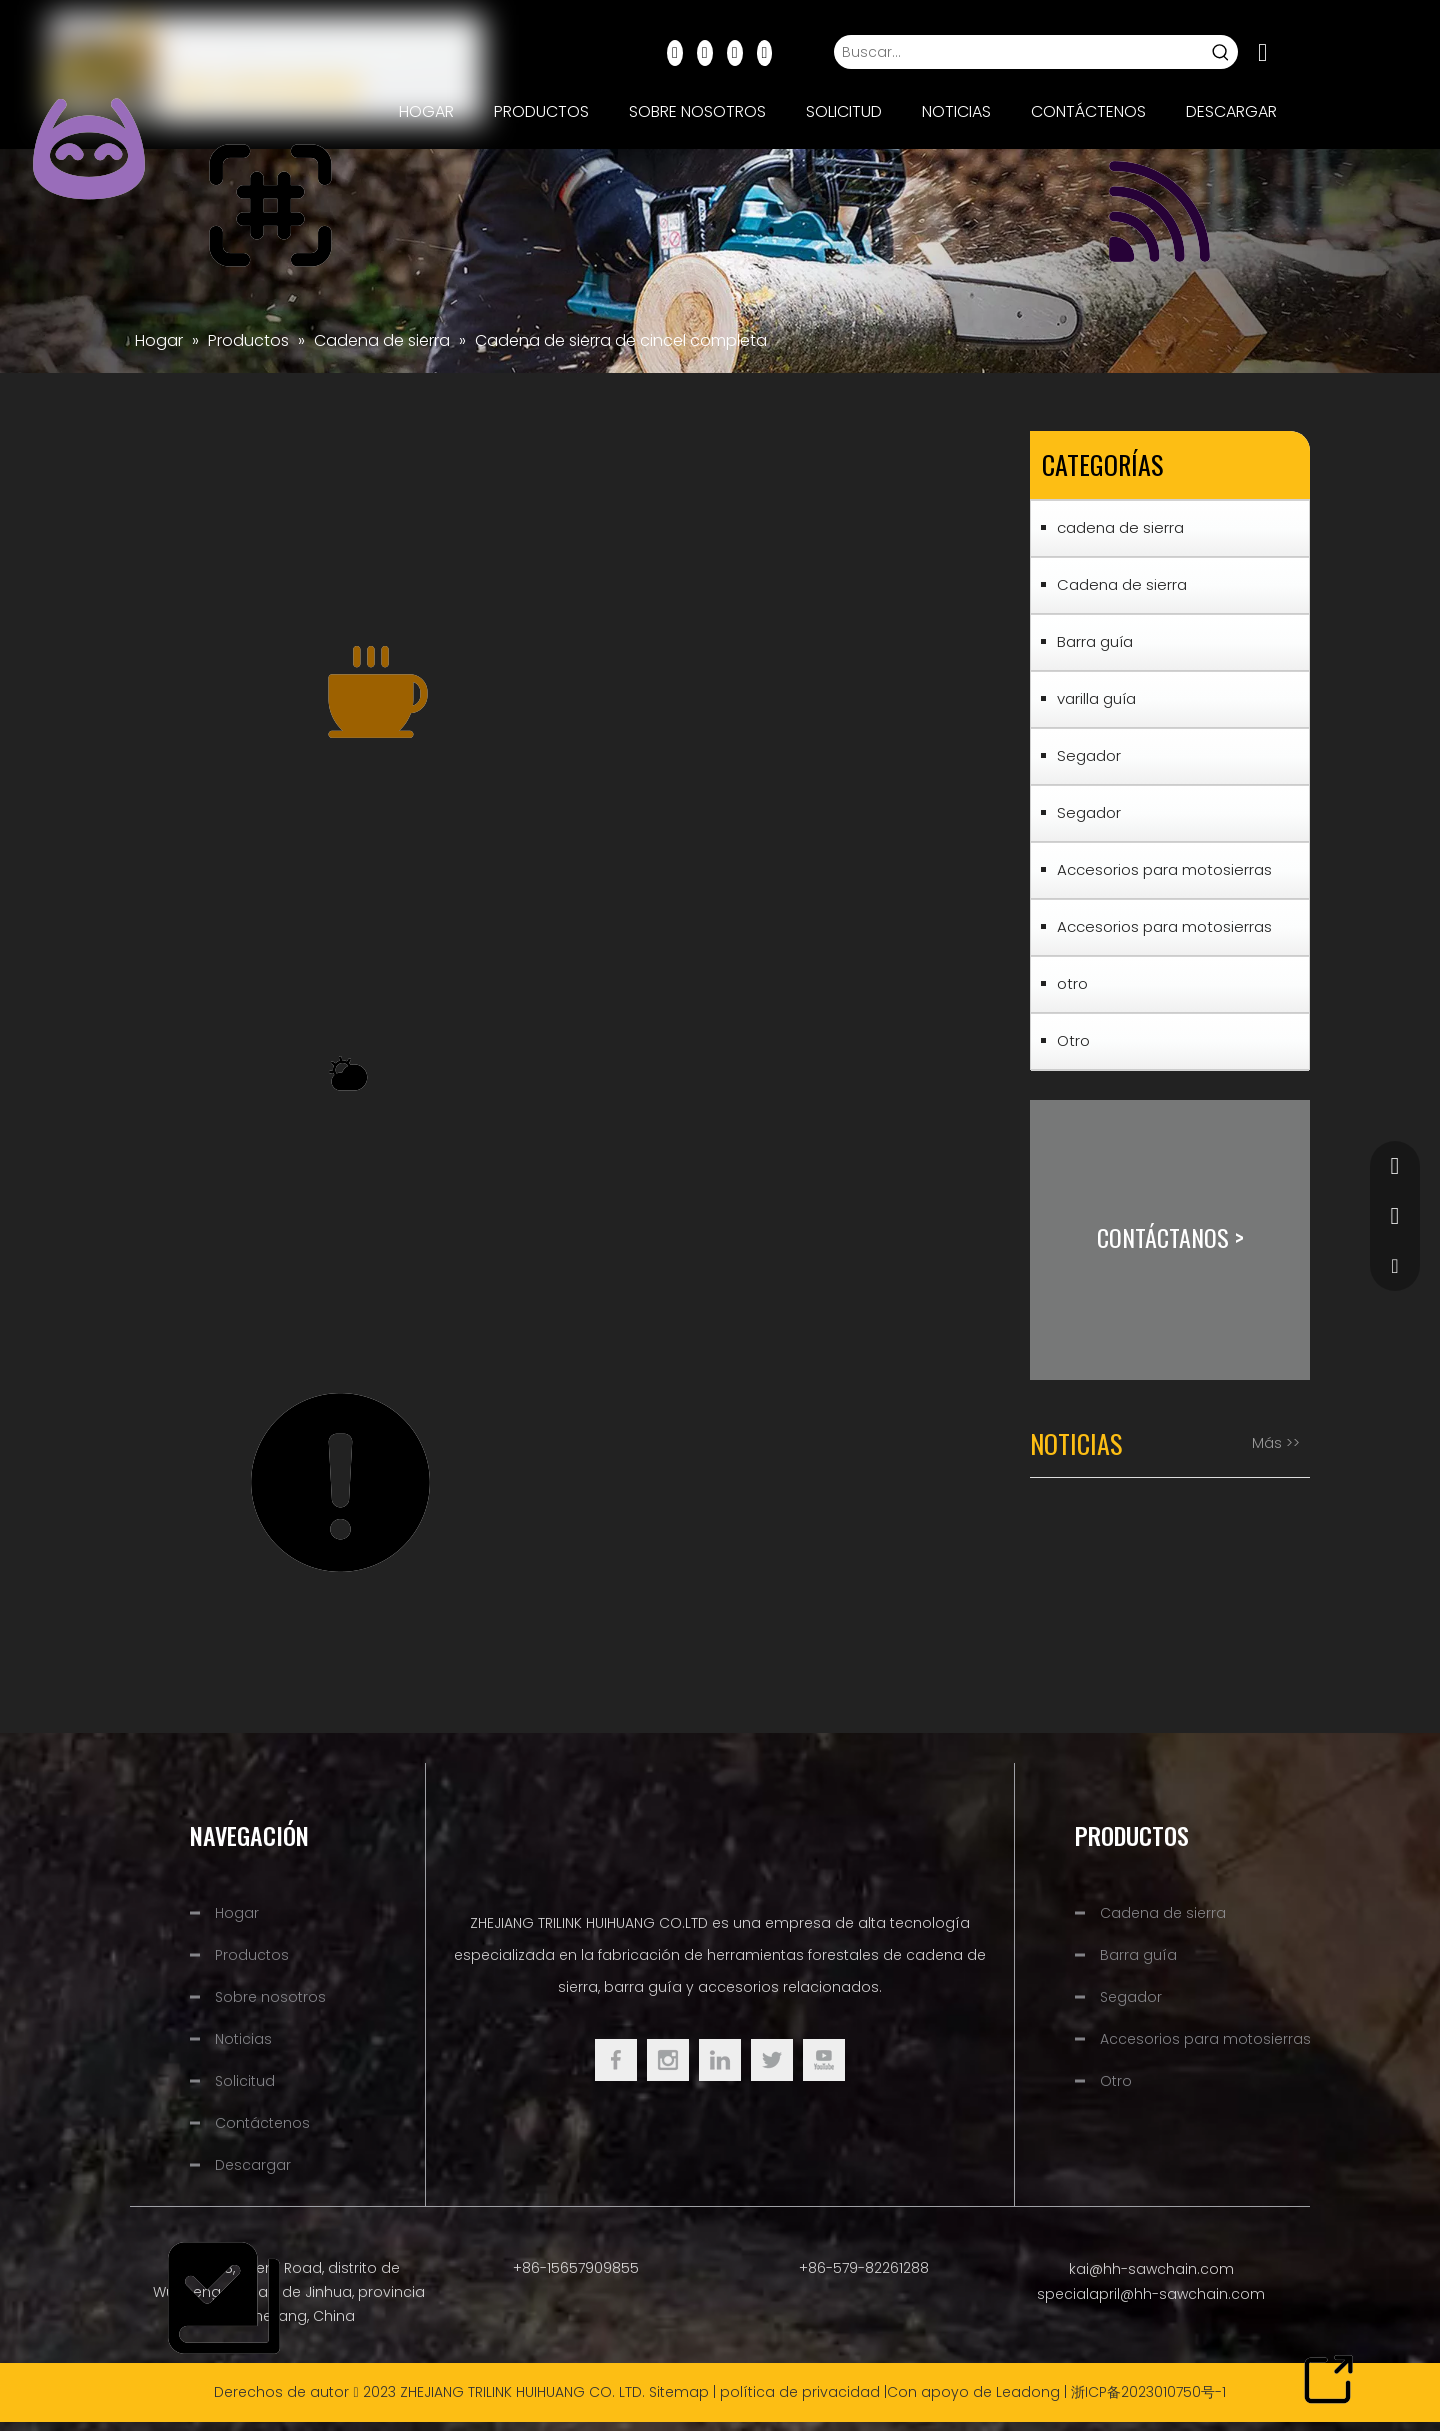 This screenshot has height=2431, width=1440. What do you see at coordinates (1327, 2380) in the screenshot?
I see `open in a new window` at bounding box center [1327, 2380].